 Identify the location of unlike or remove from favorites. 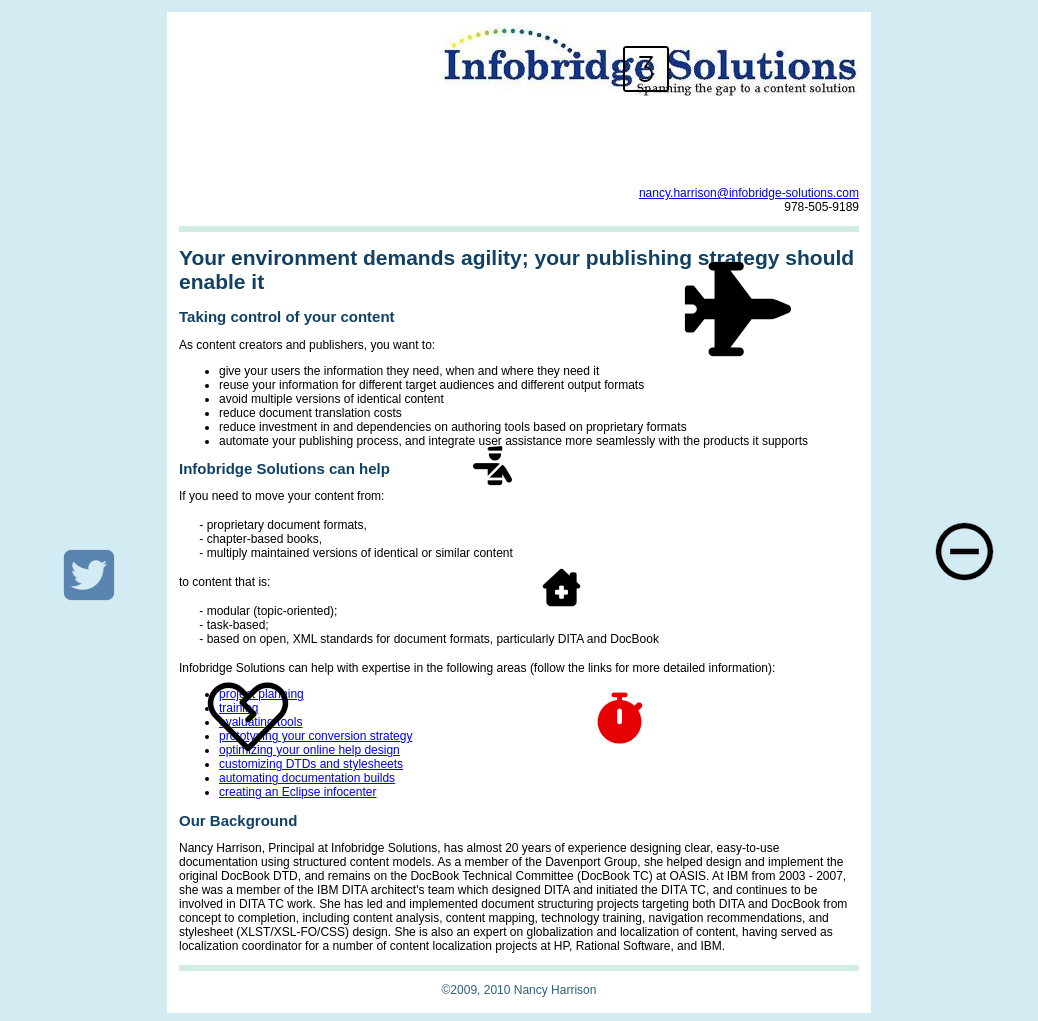
(248, 714).